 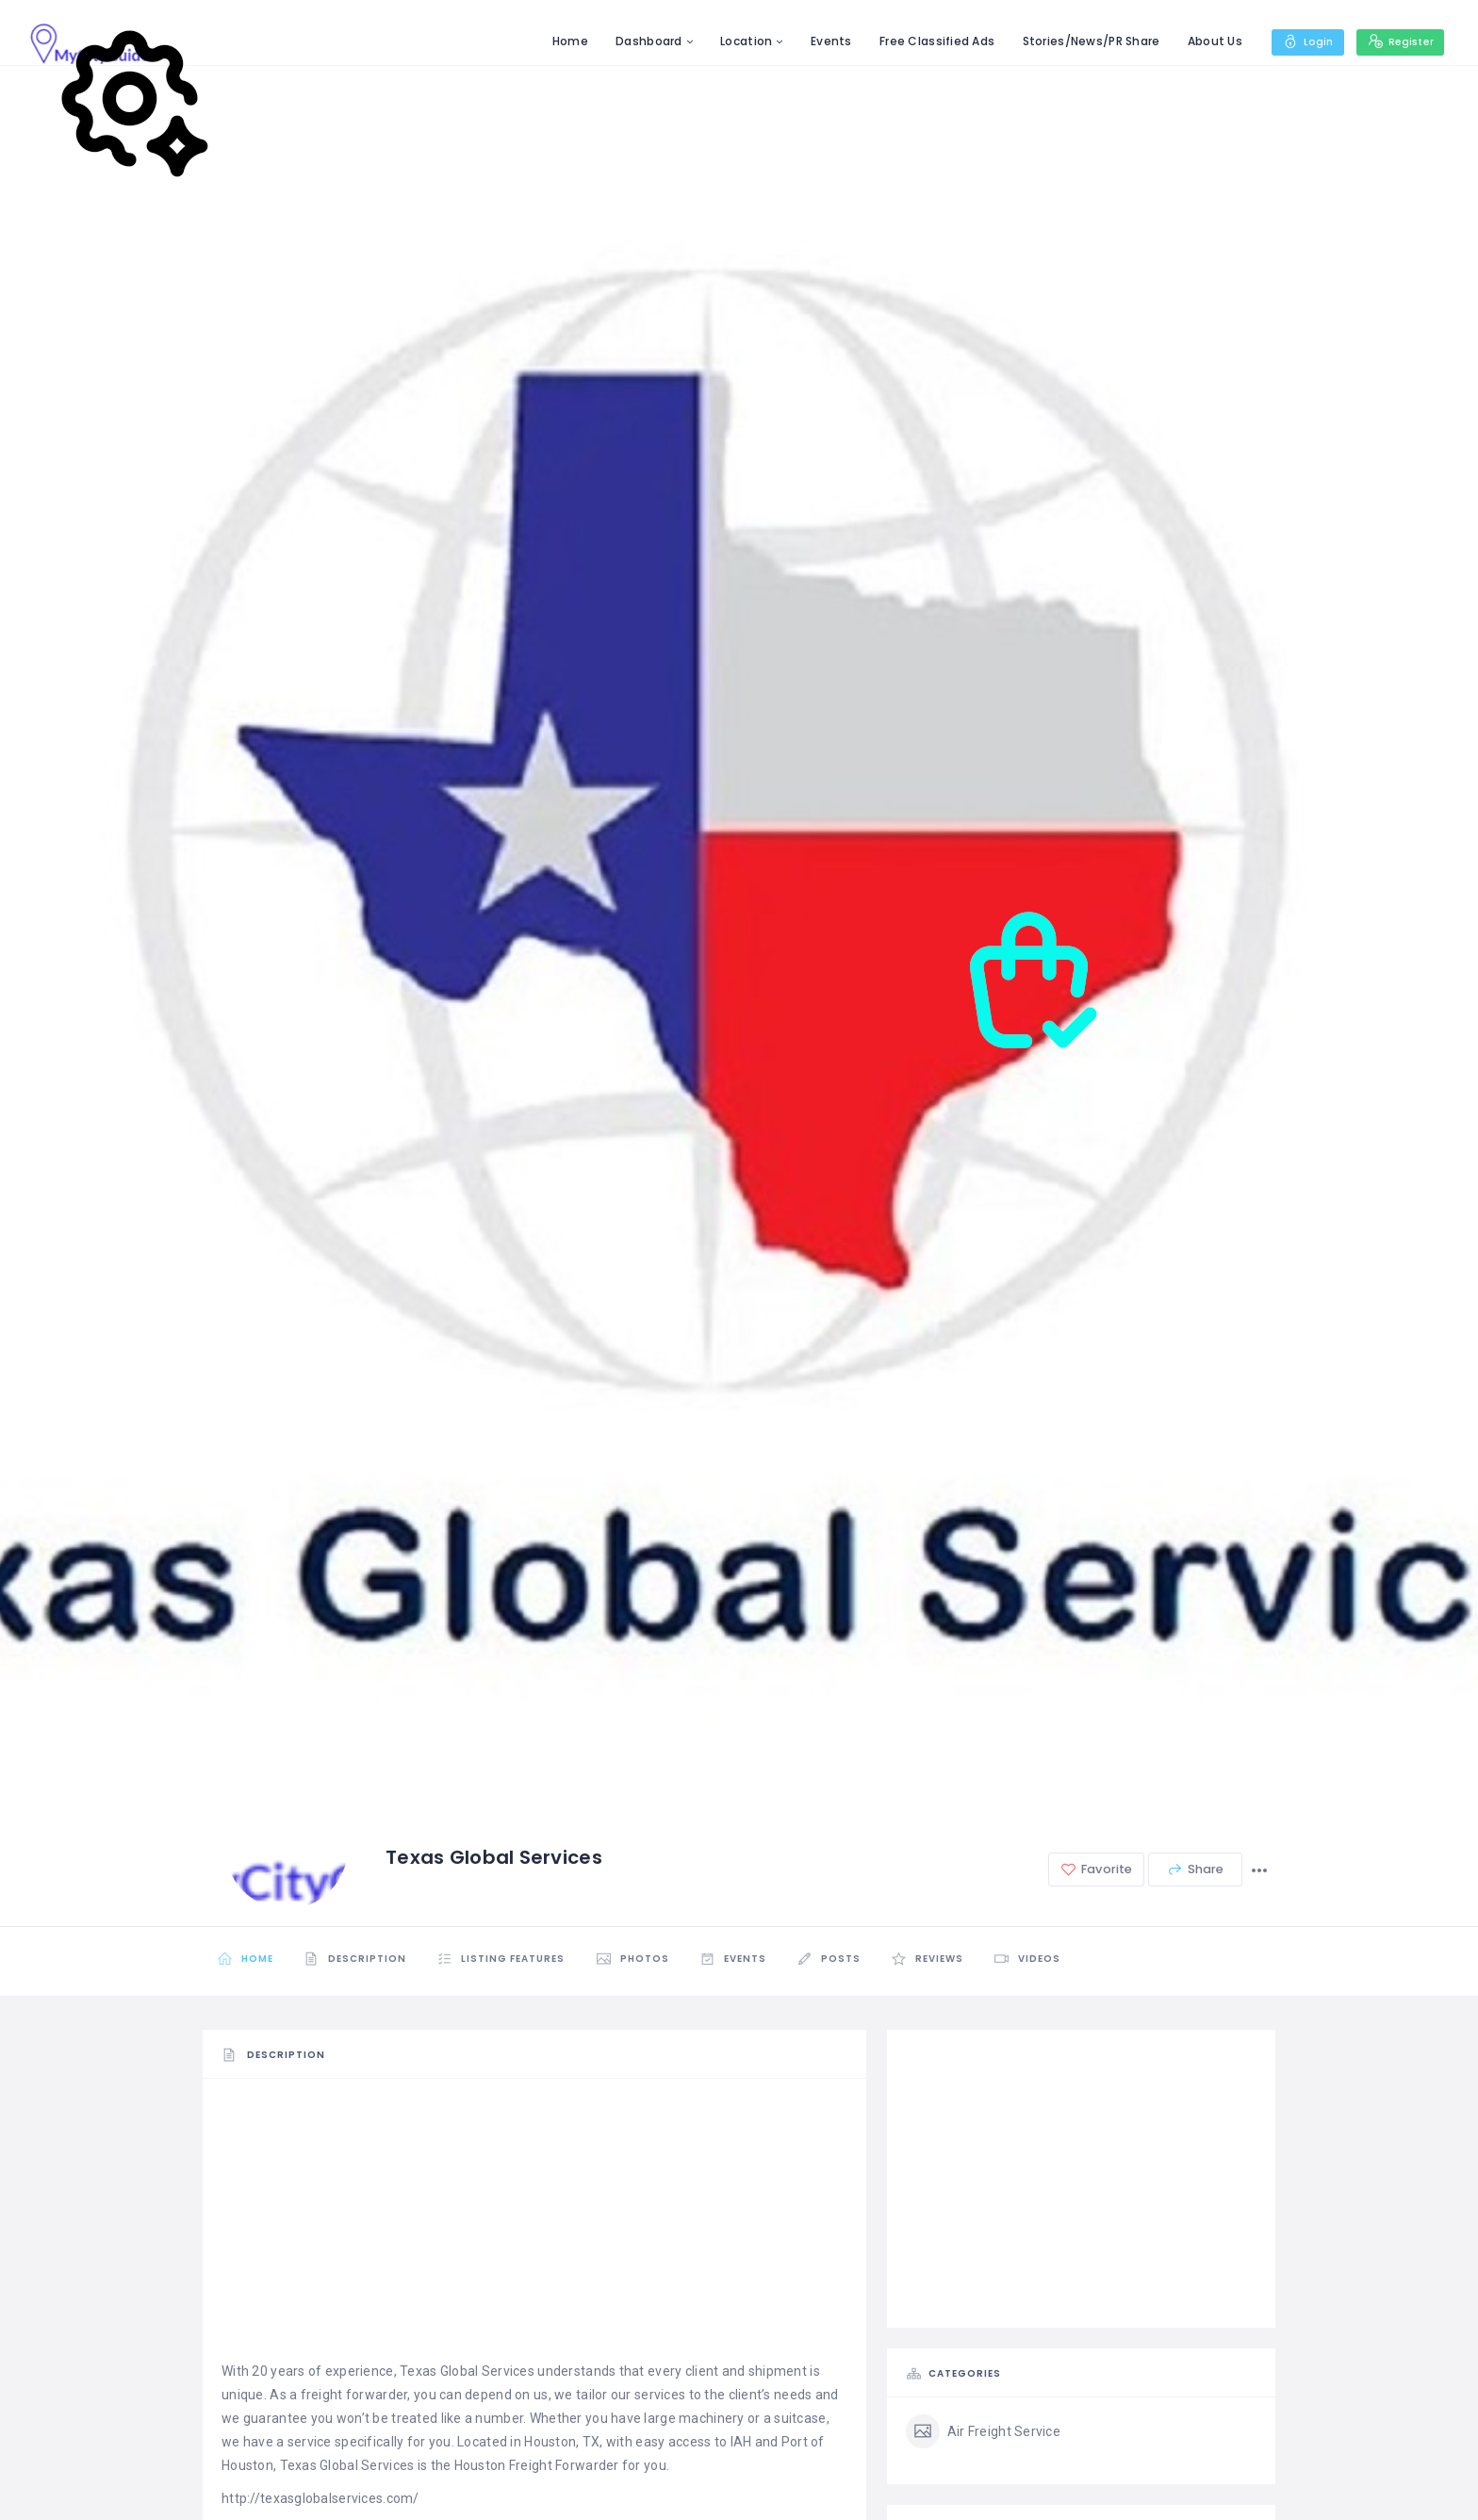 I want to click on access AI-powered or smart settings, so click(x=129, y=98).